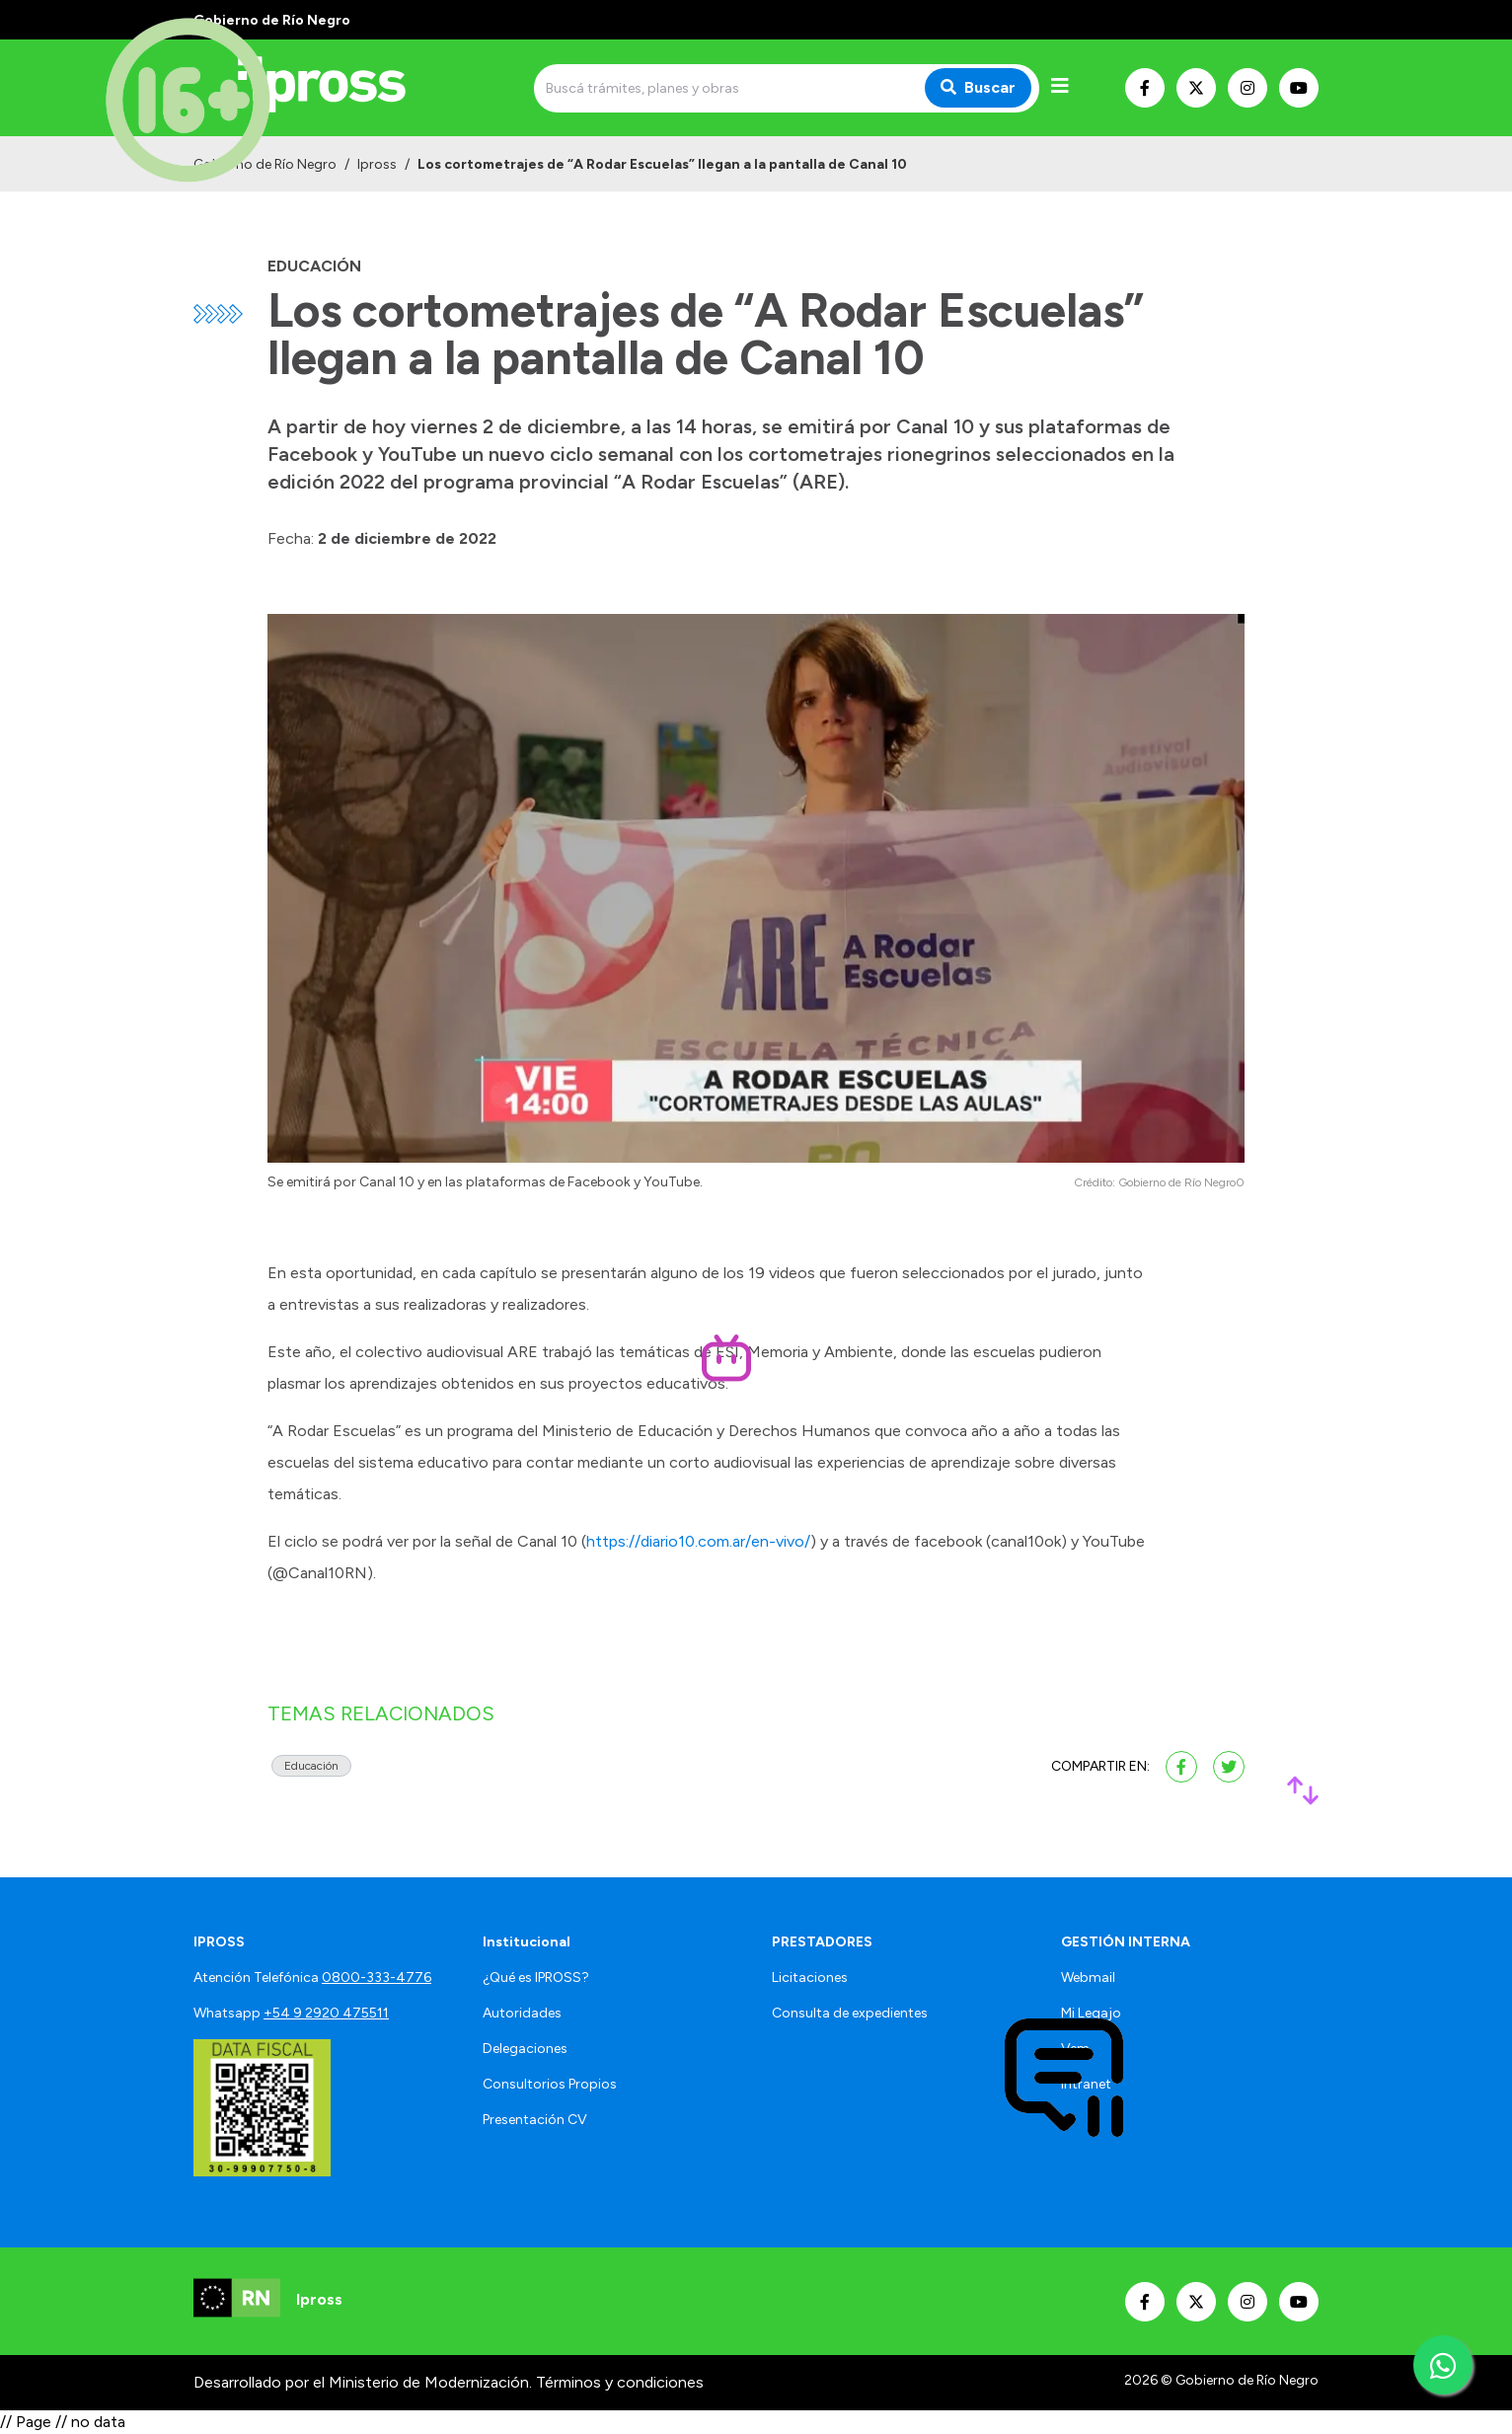  Describe the element at coordinates (188, 100) in the screenshot. I see `indicates content rated for ages 16 and older` at that location.